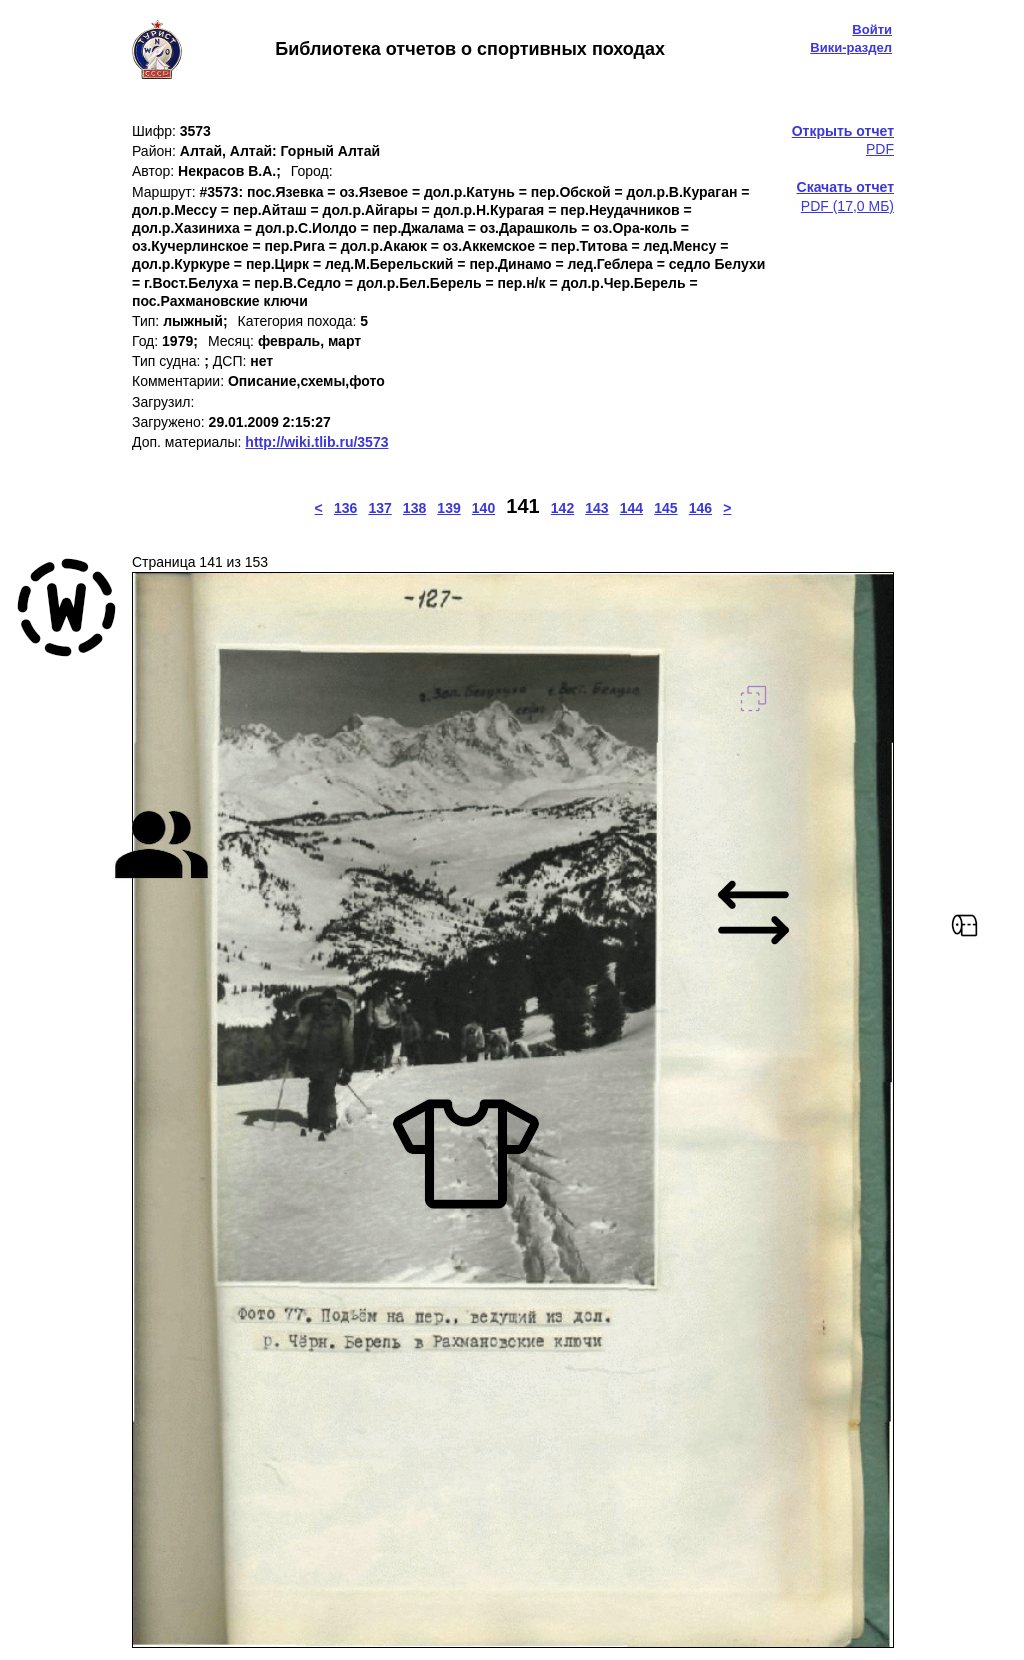 This screenshot has width=1024, height=1660. I want to click on bring selection to front, so click(753, 698).